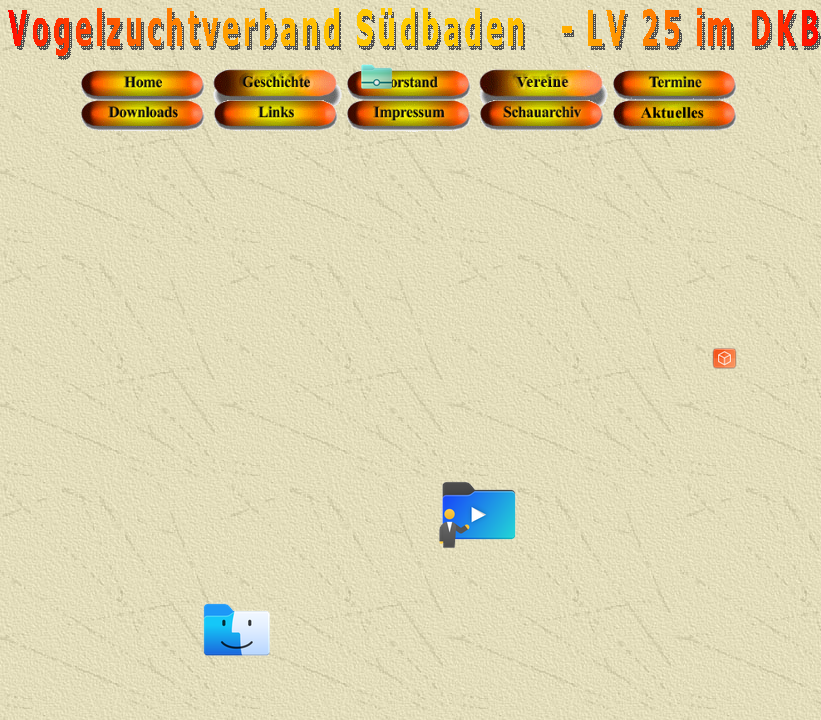 This screenshot has height=720, width=821. What do you see at coordinates (236, 631) in the screenshot?
I see `open finder to browse files and folders` at bounding box center [236, 631].